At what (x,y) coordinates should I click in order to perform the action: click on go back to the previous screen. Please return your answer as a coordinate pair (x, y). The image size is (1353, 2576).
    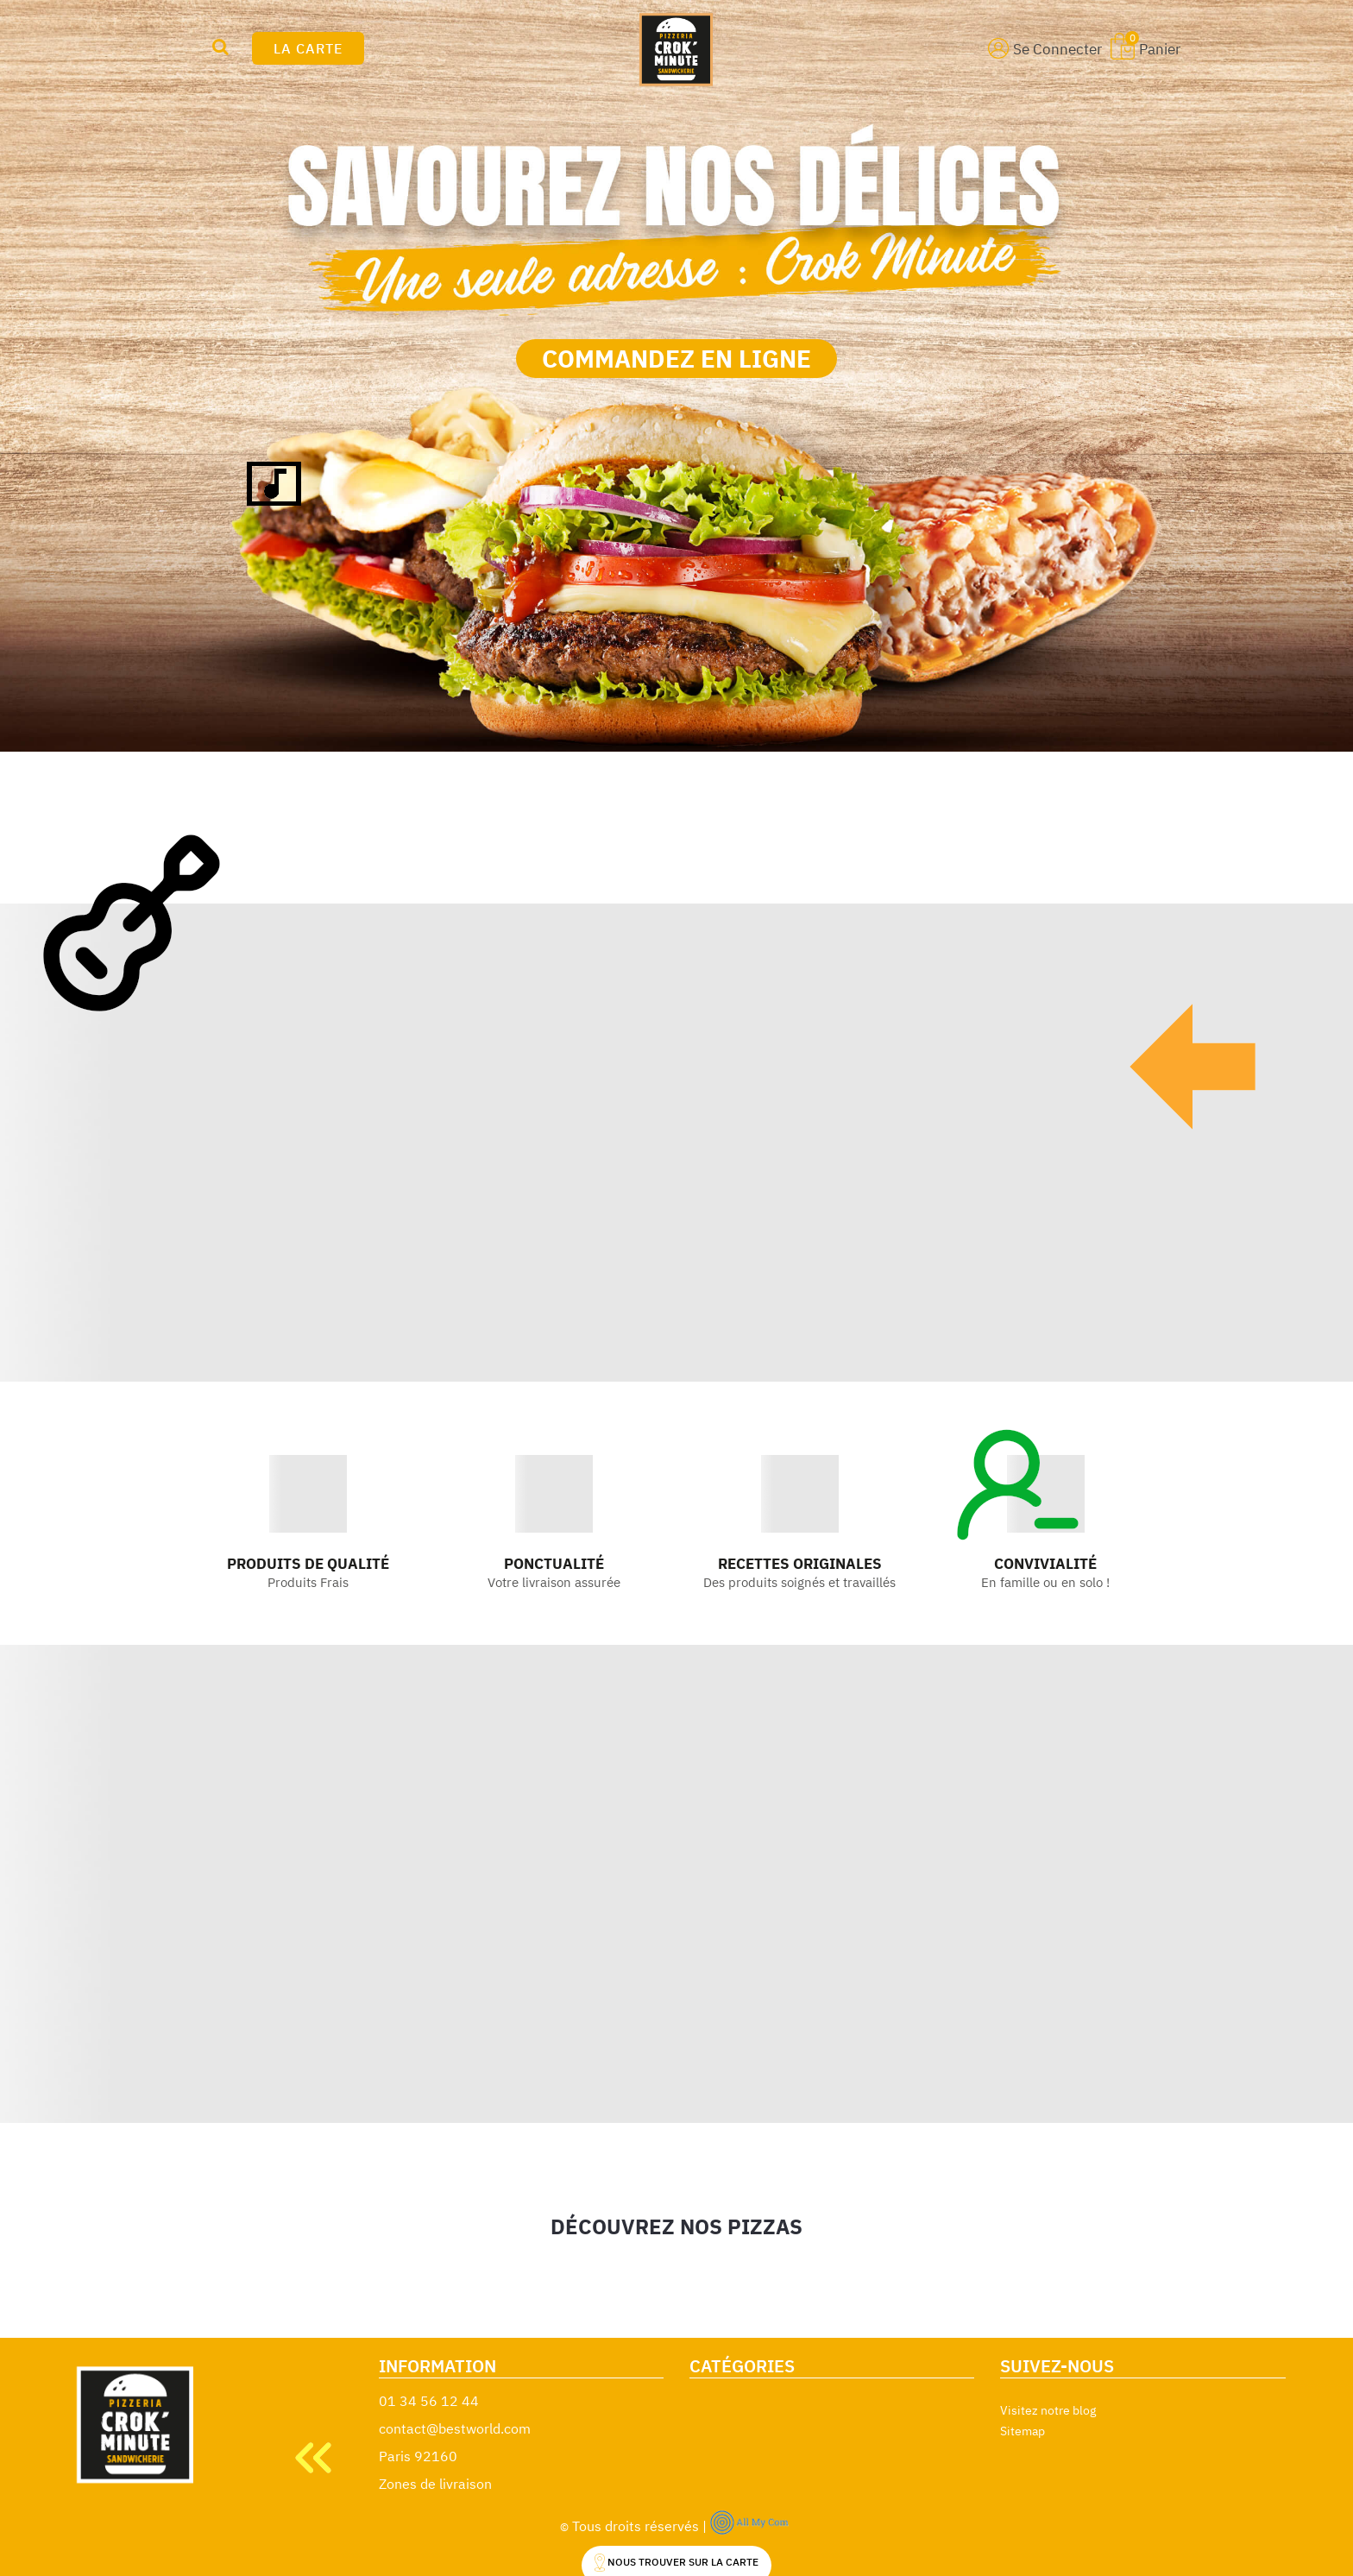
    Looking at the image, I should click on (1193, 1067).